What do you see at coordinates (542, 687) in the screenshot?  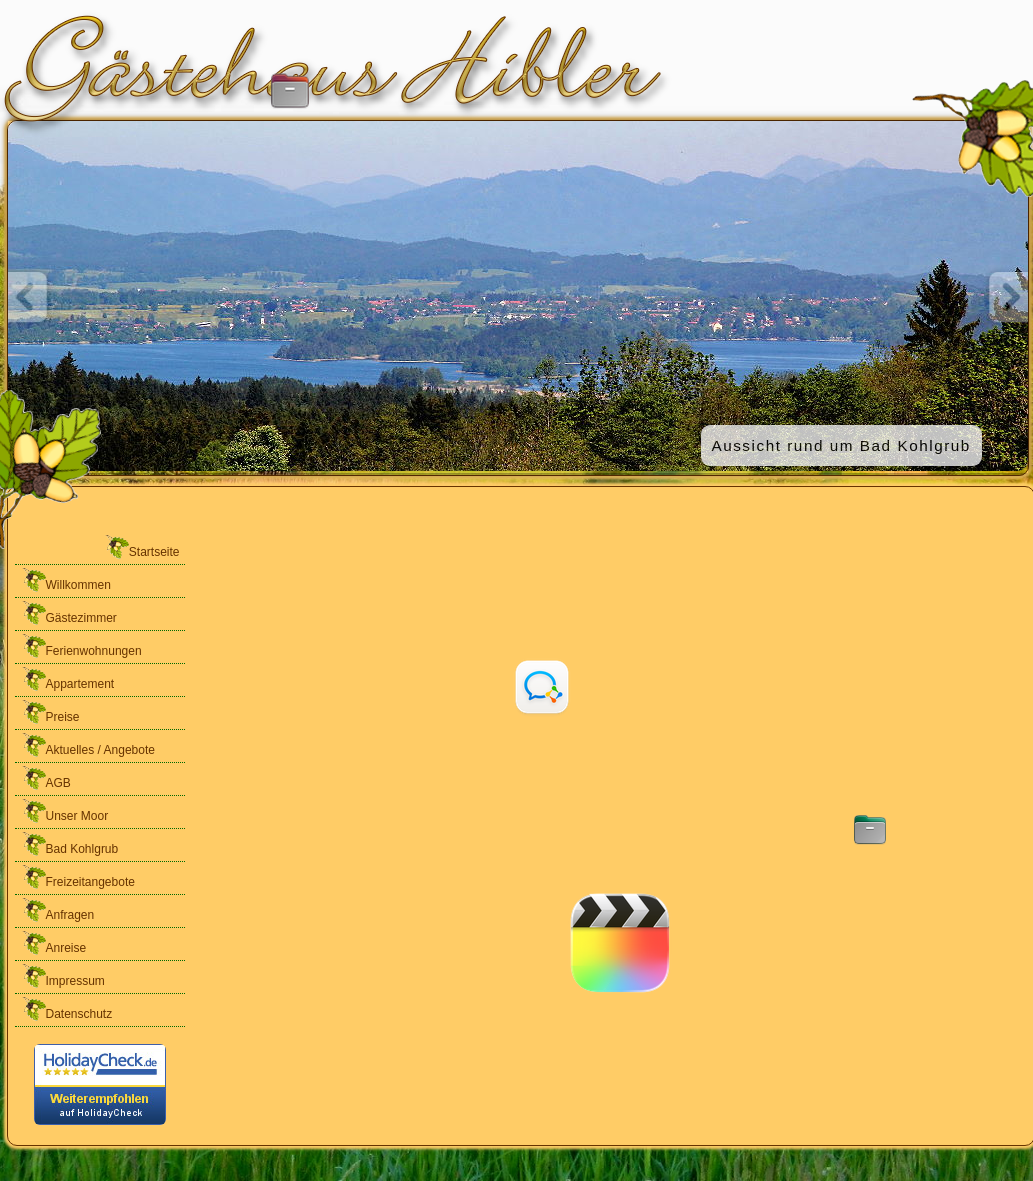 I see `open WeCom (WeChat Work) messaging app` at bounding box center [542, 687].